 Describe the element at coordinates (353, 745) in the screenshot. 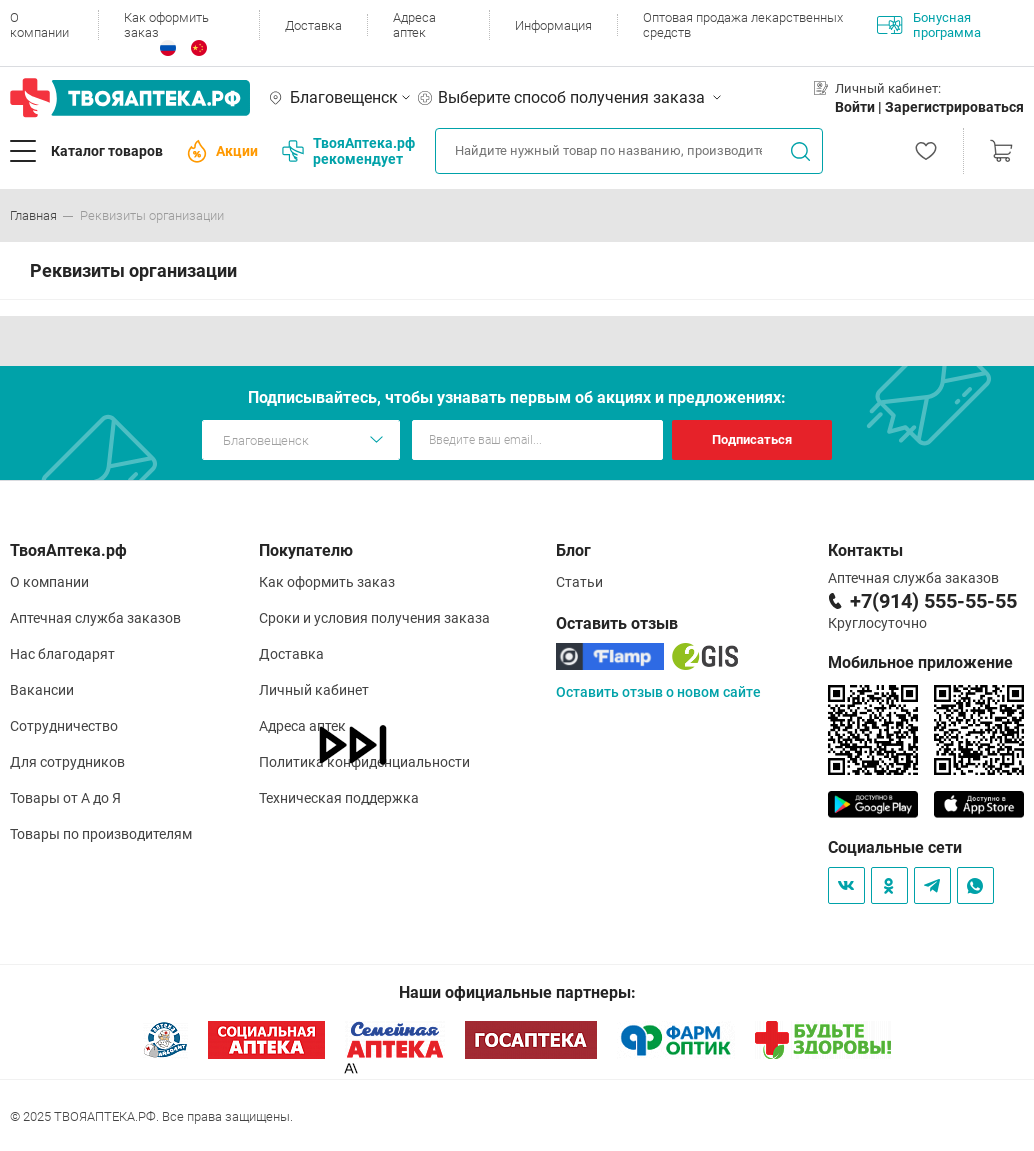

I see `skip to the end of the current track` at that location.